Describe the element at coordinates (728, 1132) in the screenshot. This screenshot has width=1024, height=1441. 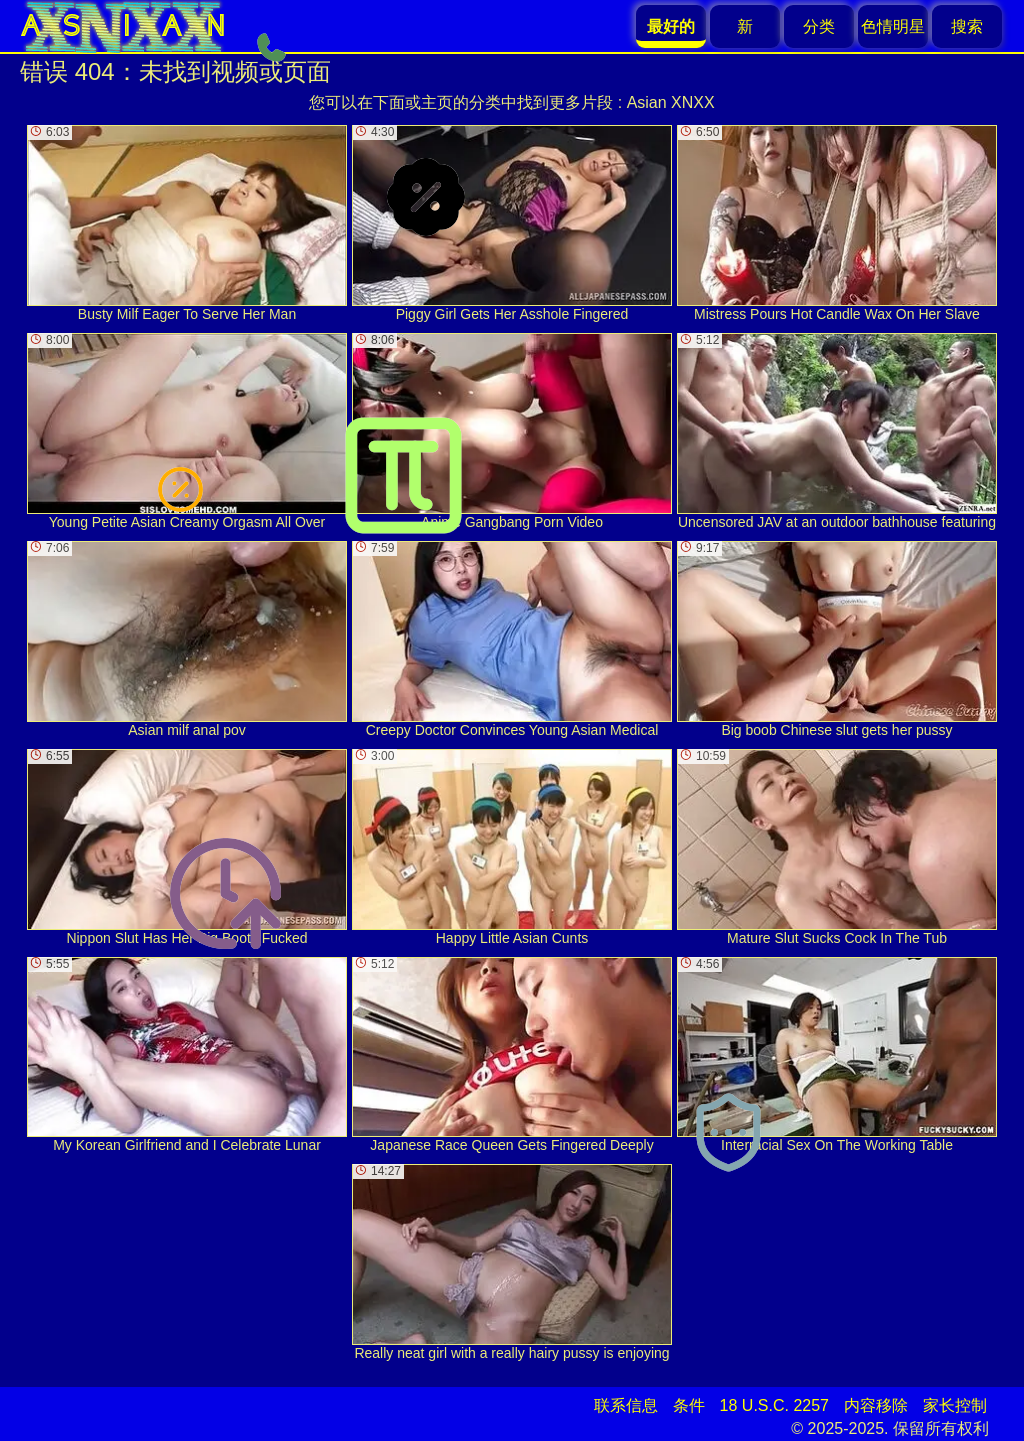
I see `security settings in progress` at that location.